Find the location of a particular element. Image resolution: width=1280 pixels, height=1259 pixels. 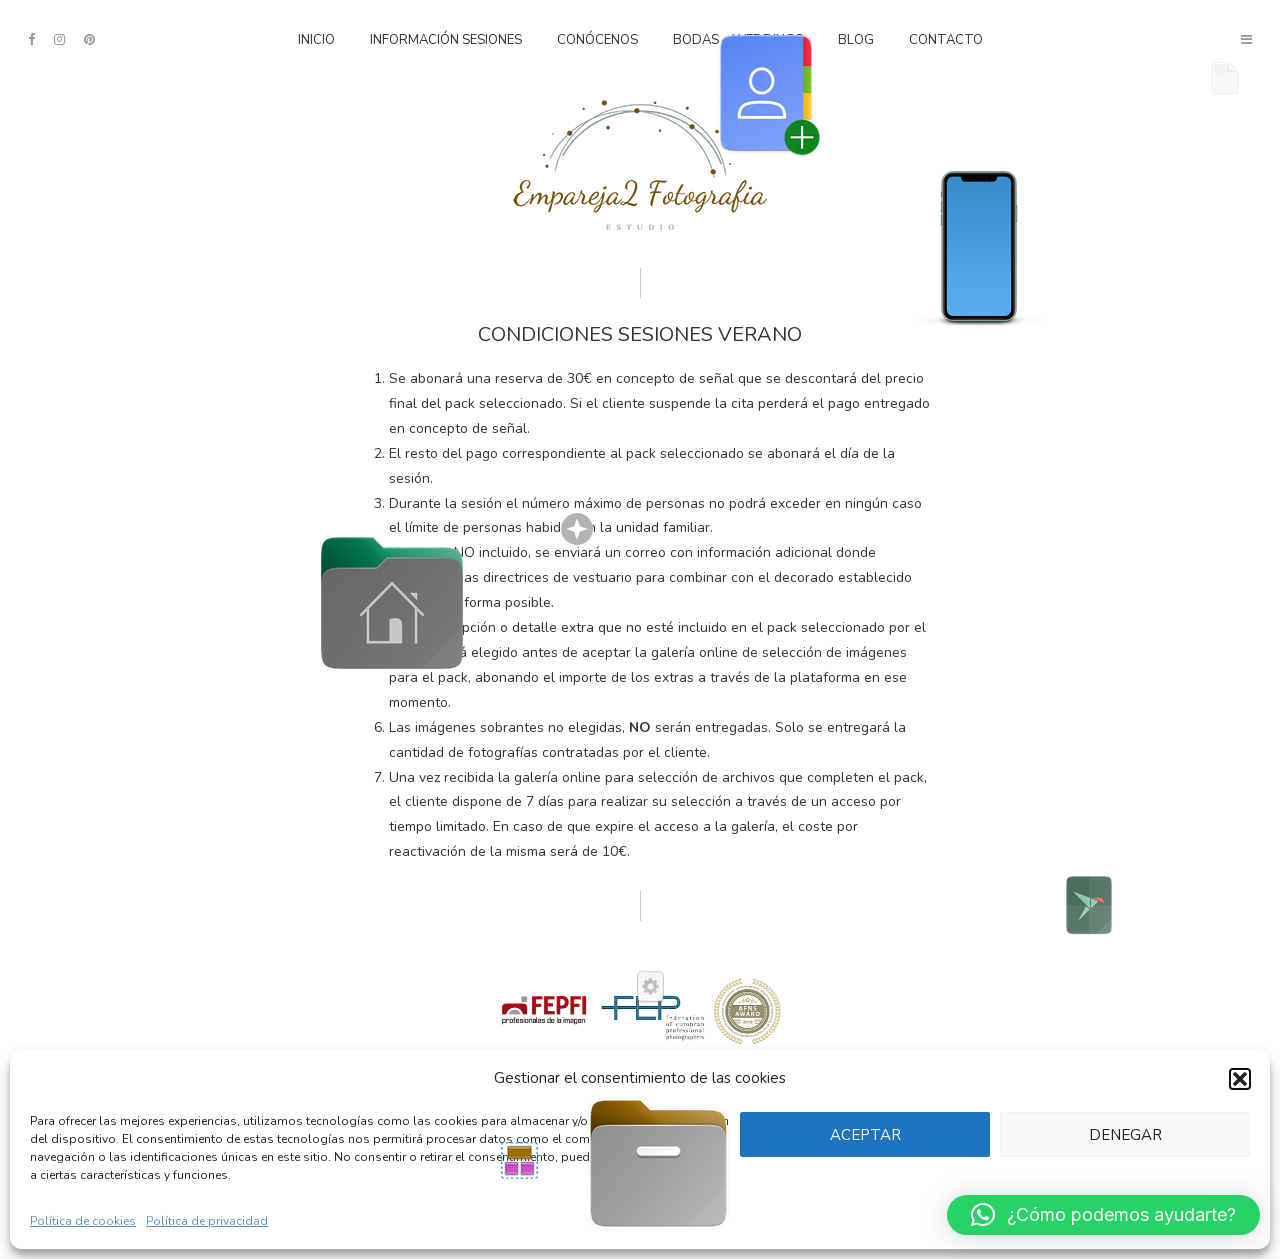

select all items in the current view is located at coordinates (519, 1160).